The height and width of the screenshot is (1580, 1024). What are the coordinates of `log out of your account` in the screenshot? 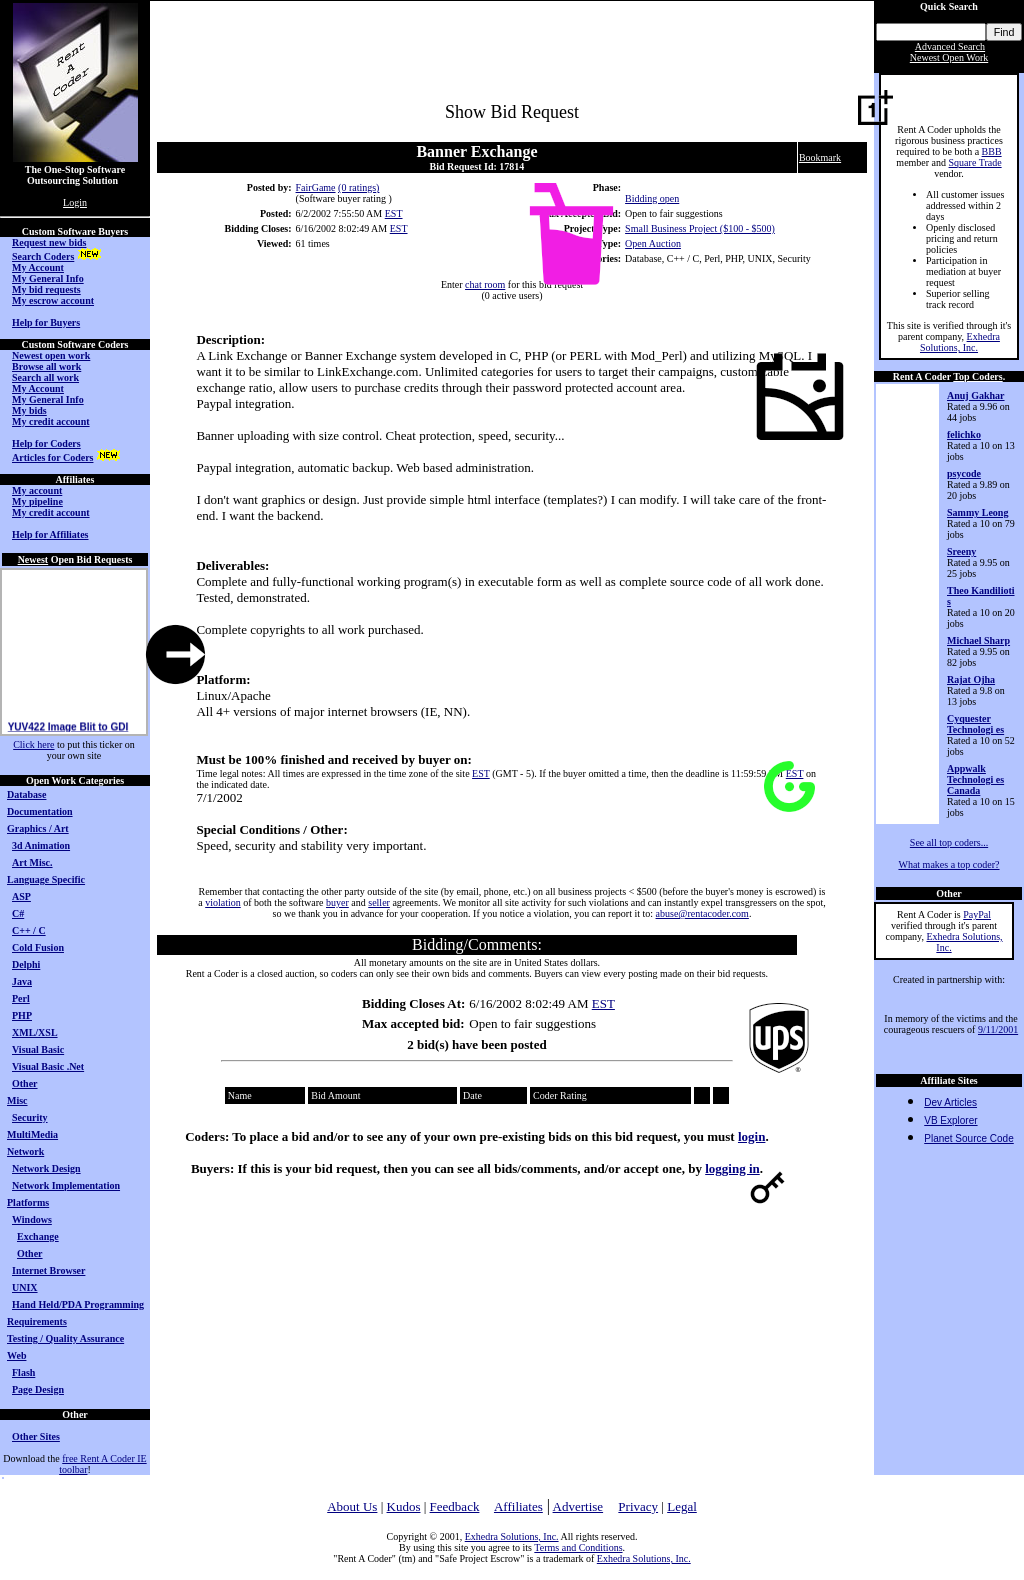 It's located at (175, 654).